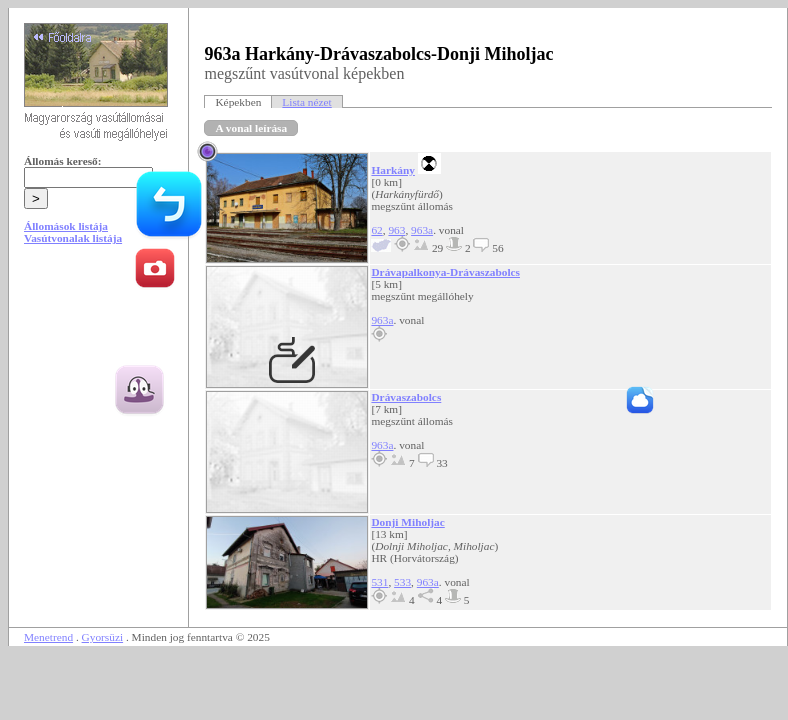 This screenshot has width=788, height=720. What do you see at coordinates (640, 400) in the screenshot?
I see `manage web apps and progressive web applications` at bounding box center [640, 400].